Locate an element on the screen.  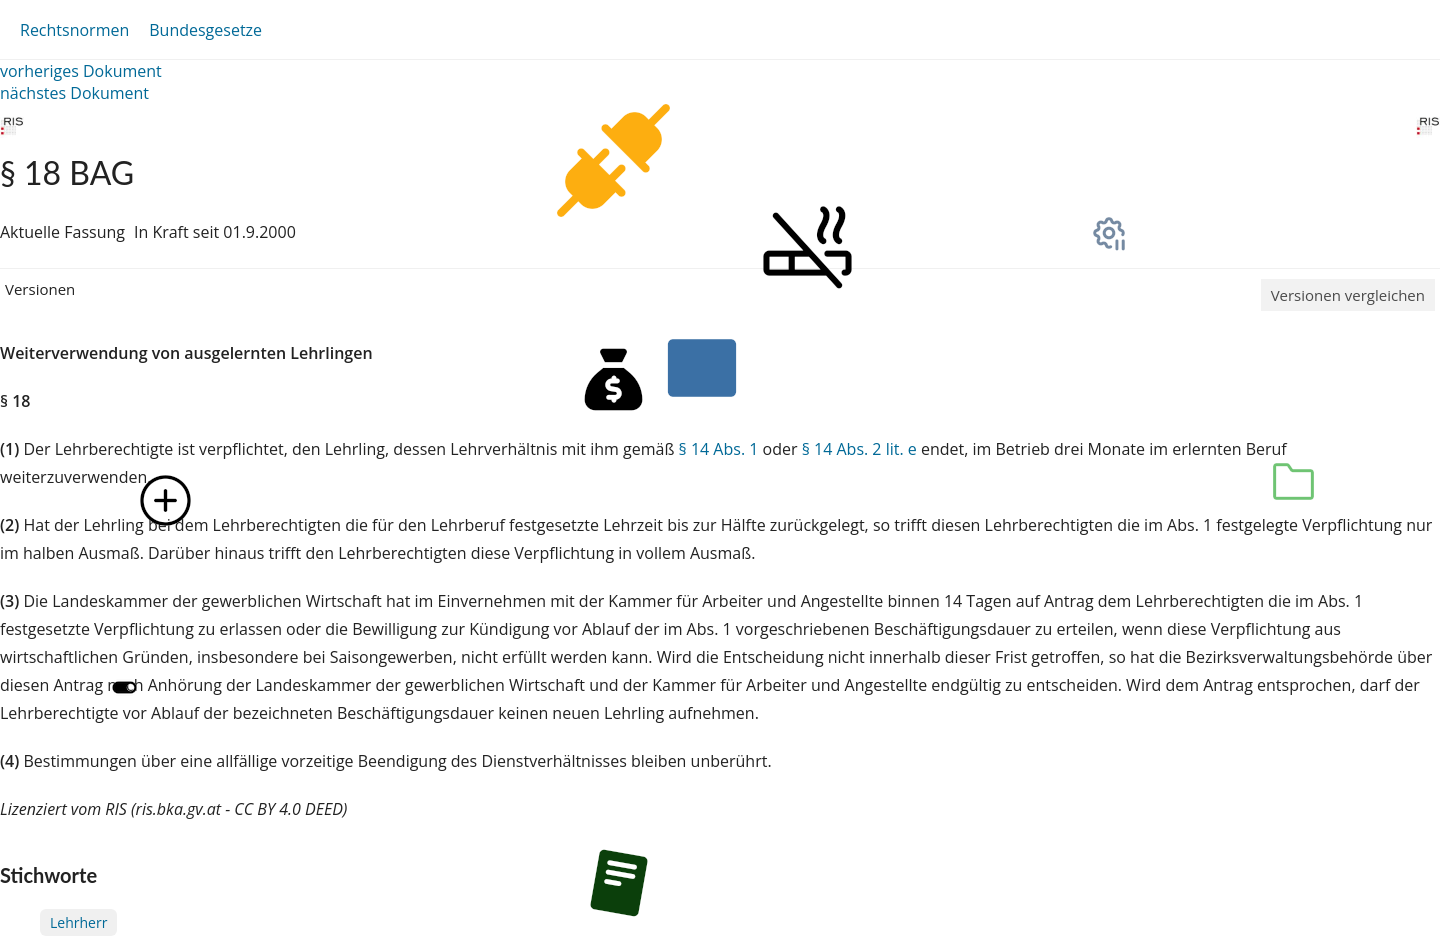
placeholder for image or media content is located at coordinates (702, 368).